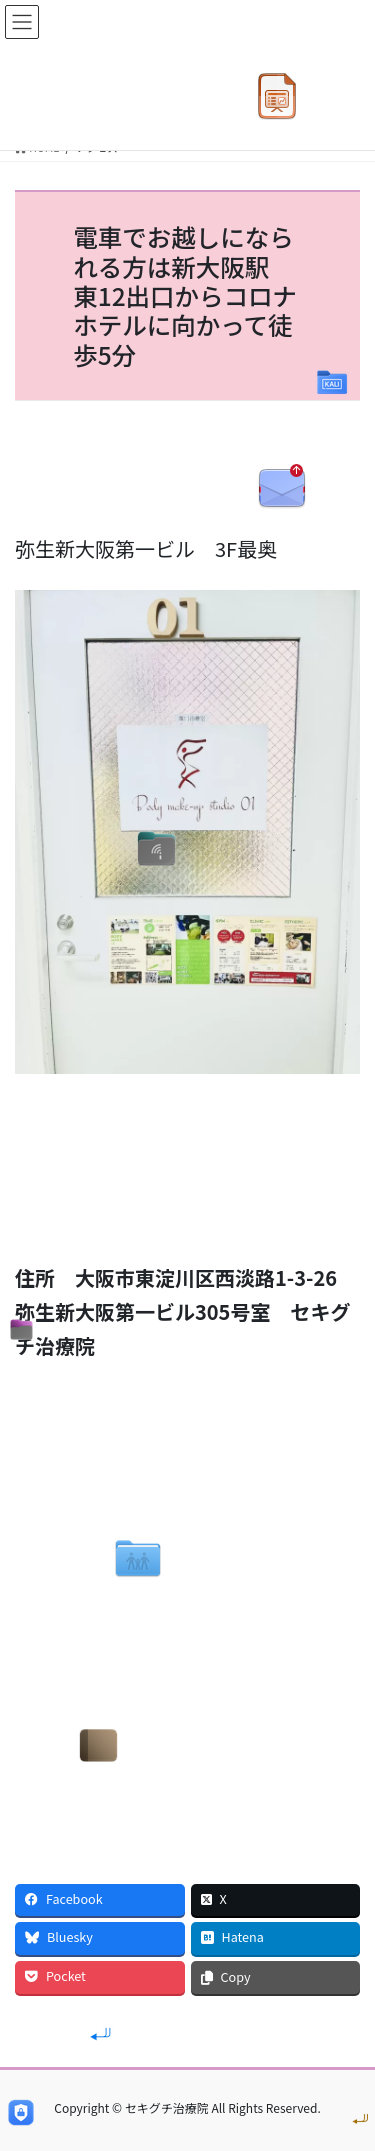  Describe the element at coordinates (360, 2118) in the screenshot. I see `reply to all recipients of an email` at that location.